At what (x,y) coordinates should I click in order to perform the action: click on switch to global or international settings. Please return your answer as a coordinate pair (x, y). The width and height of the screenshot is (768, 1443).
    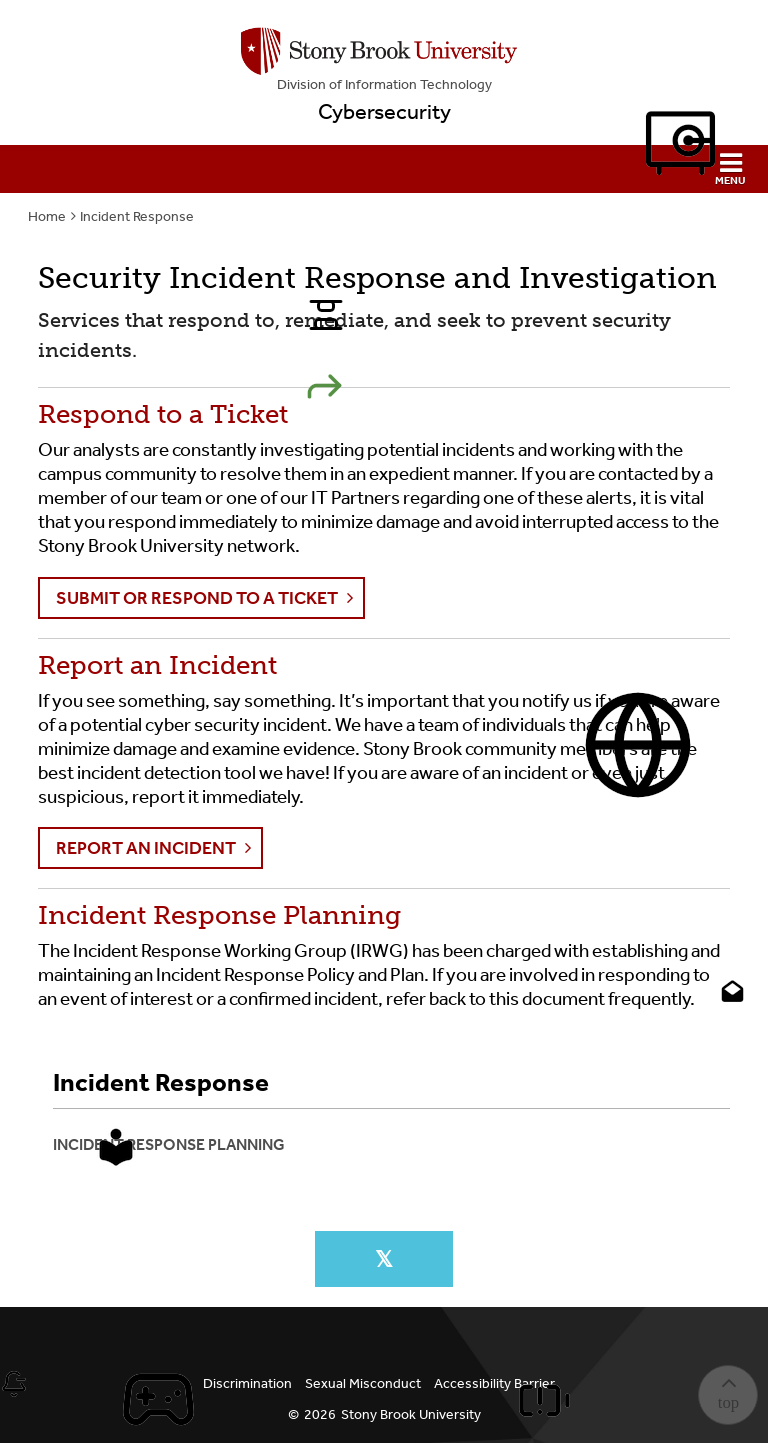
    Looking at the image, I should click on (638, 745).